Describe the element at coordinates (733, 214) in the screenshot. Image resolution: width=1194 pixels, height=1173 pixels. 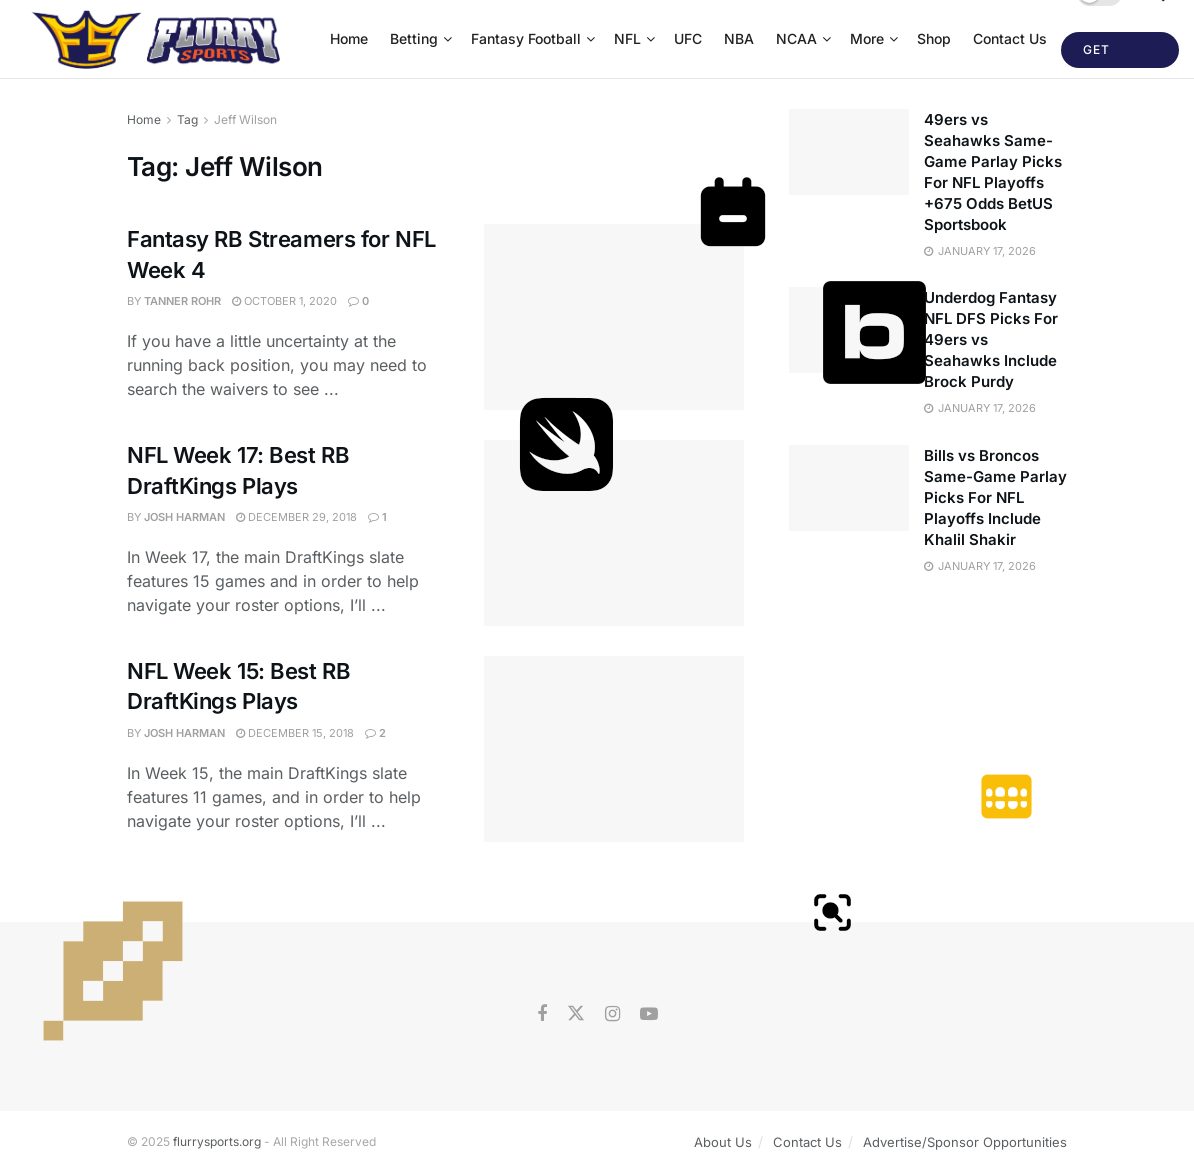
I see `remove an event from your calendar` at that location.